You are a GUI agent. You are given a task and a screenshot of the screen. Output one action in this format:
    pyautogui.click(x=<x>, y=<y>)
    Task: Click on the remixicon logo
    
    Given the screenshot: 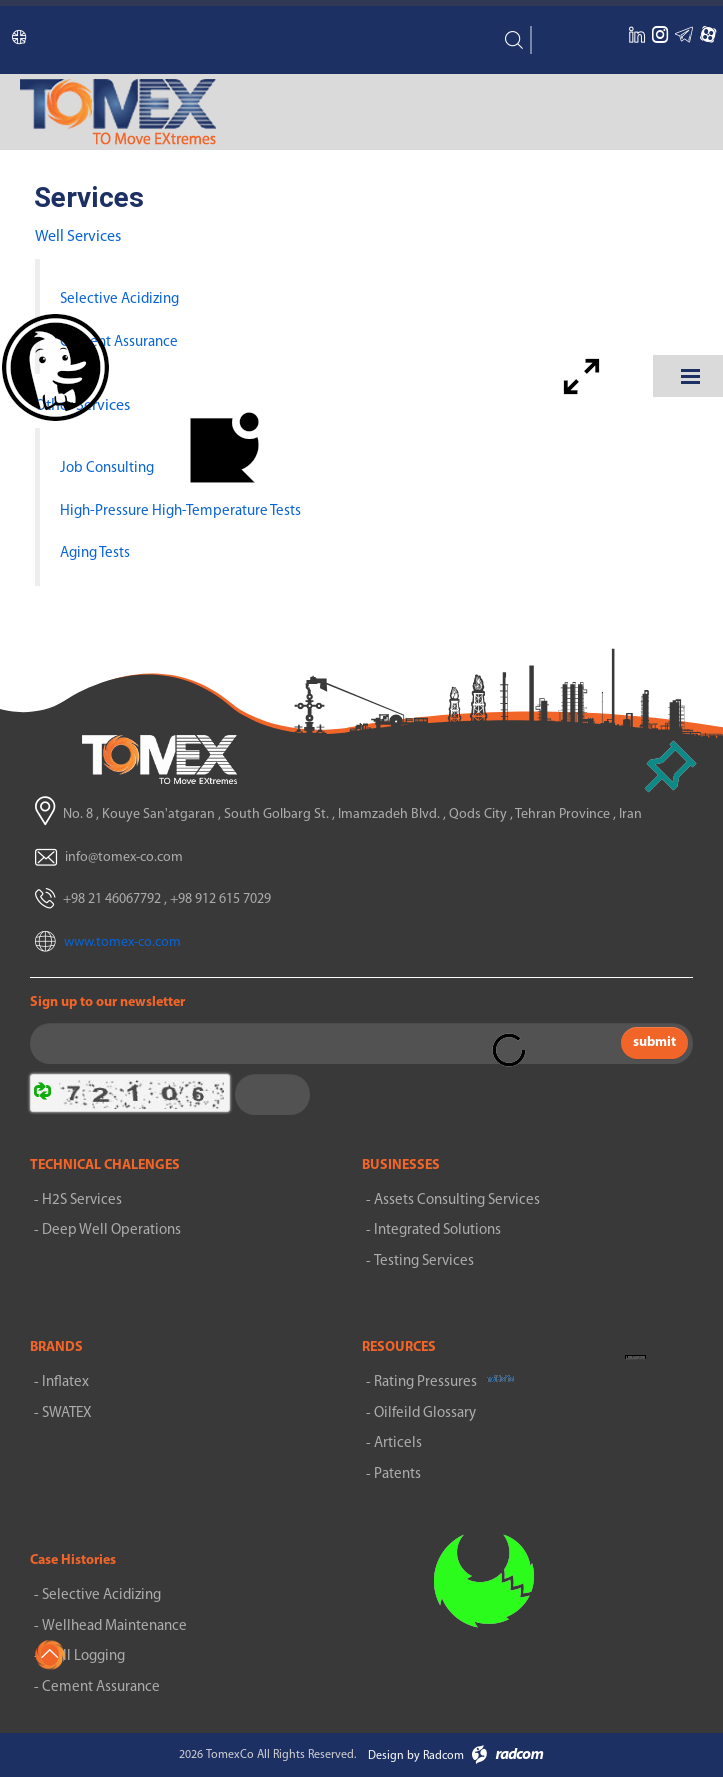 What is the action you would take?
    pyautogui.click(x=224, y=448)
    